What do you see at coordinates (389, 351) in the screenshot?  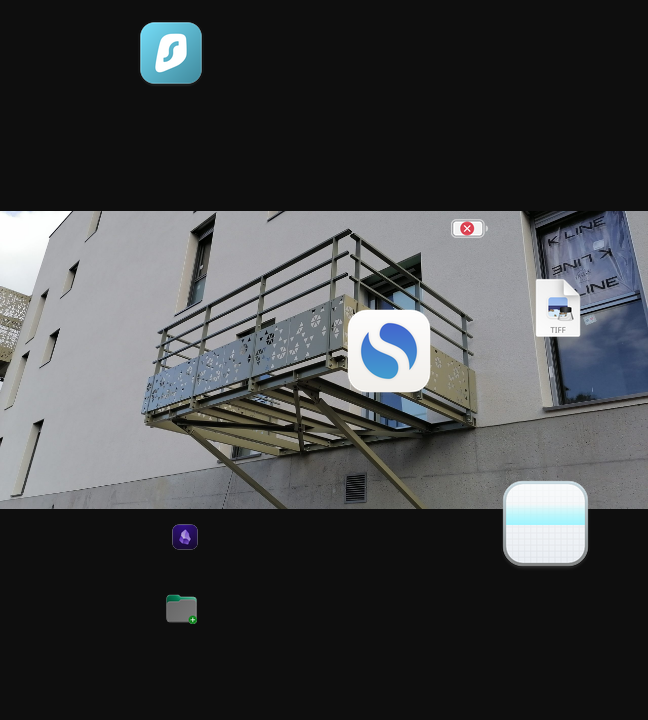 I see `open simplenote app` at bounding box center [389, 351].